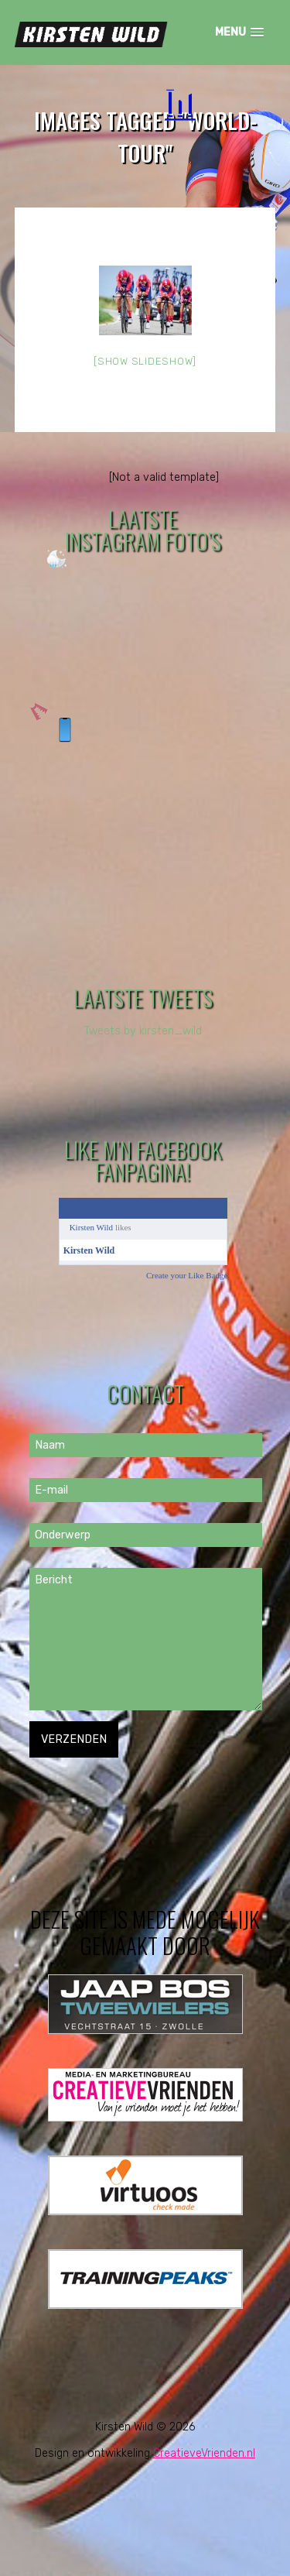 The height and width of the screenshot is (2576, 290). Describe the element at coordinates (56, 558) in the screenshot. I see `indicates nighttime rain or showers in weather forecast` at that location.